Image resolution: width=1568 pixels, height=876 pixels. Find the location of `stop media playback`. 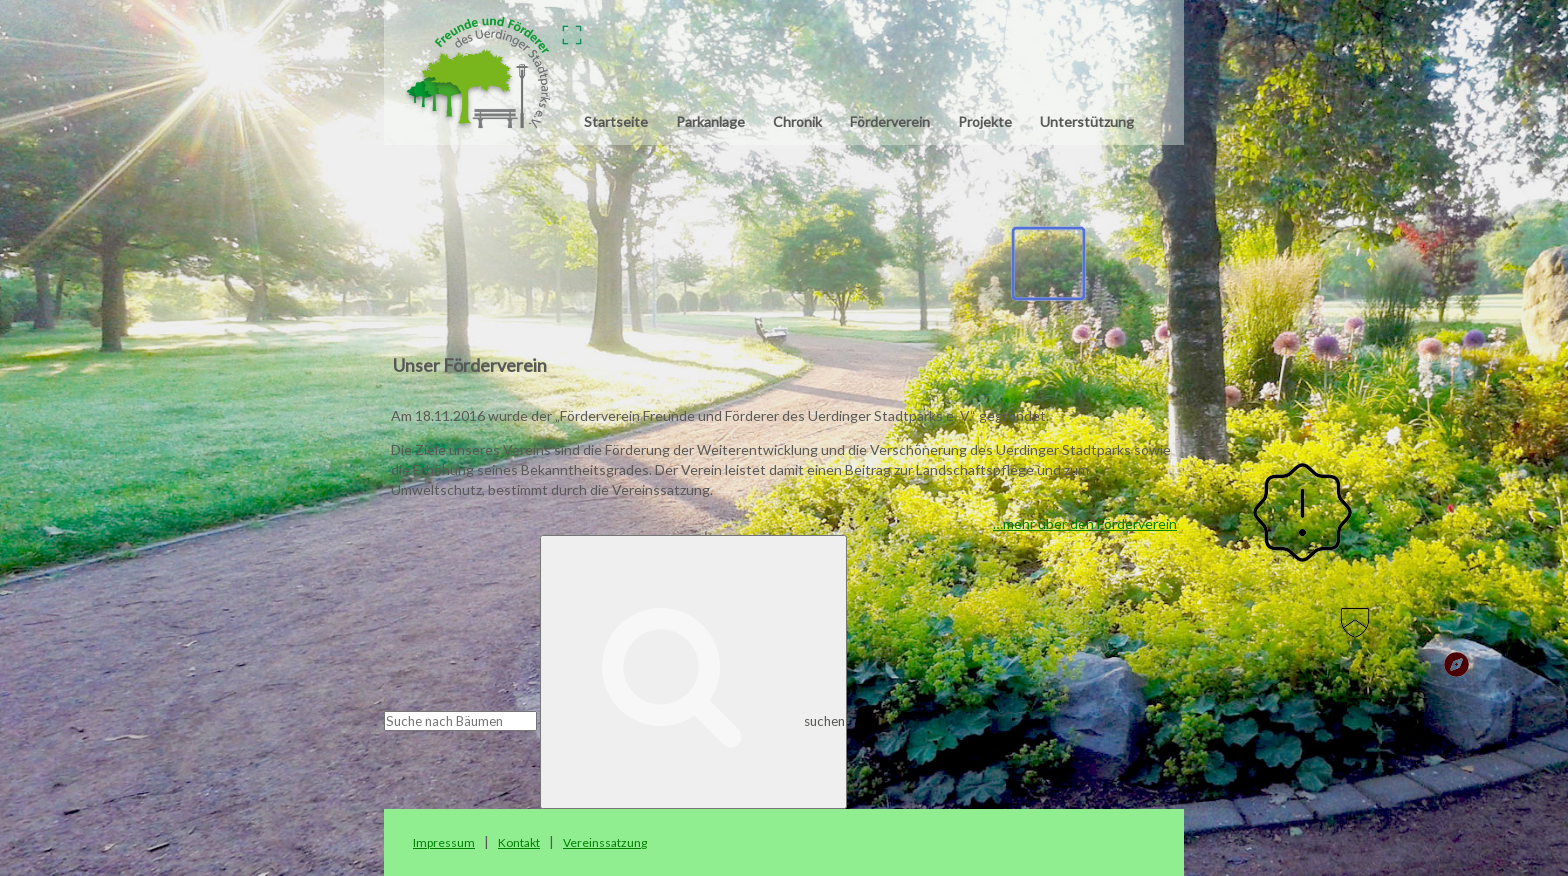

stop media playback is located at coordinates (1048, 263).